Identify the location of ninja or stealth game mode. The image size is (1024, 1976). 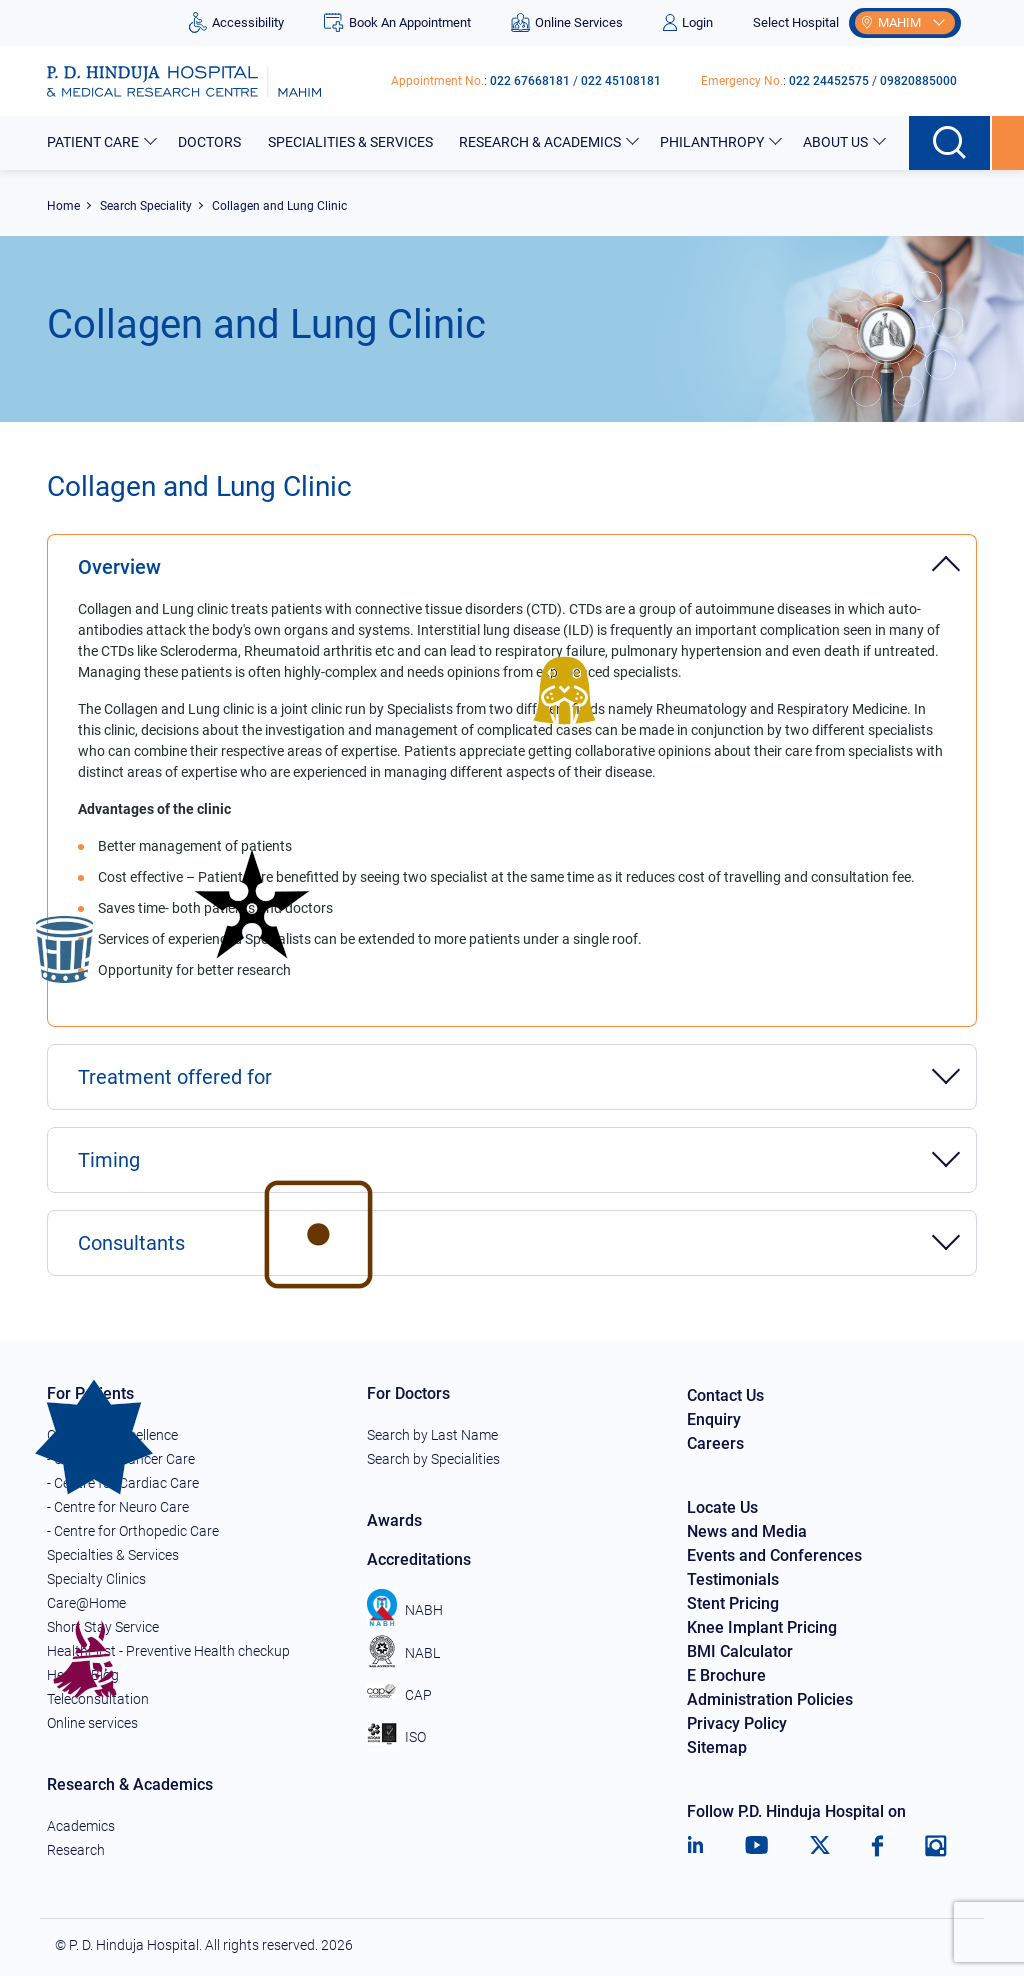
(252, 904).